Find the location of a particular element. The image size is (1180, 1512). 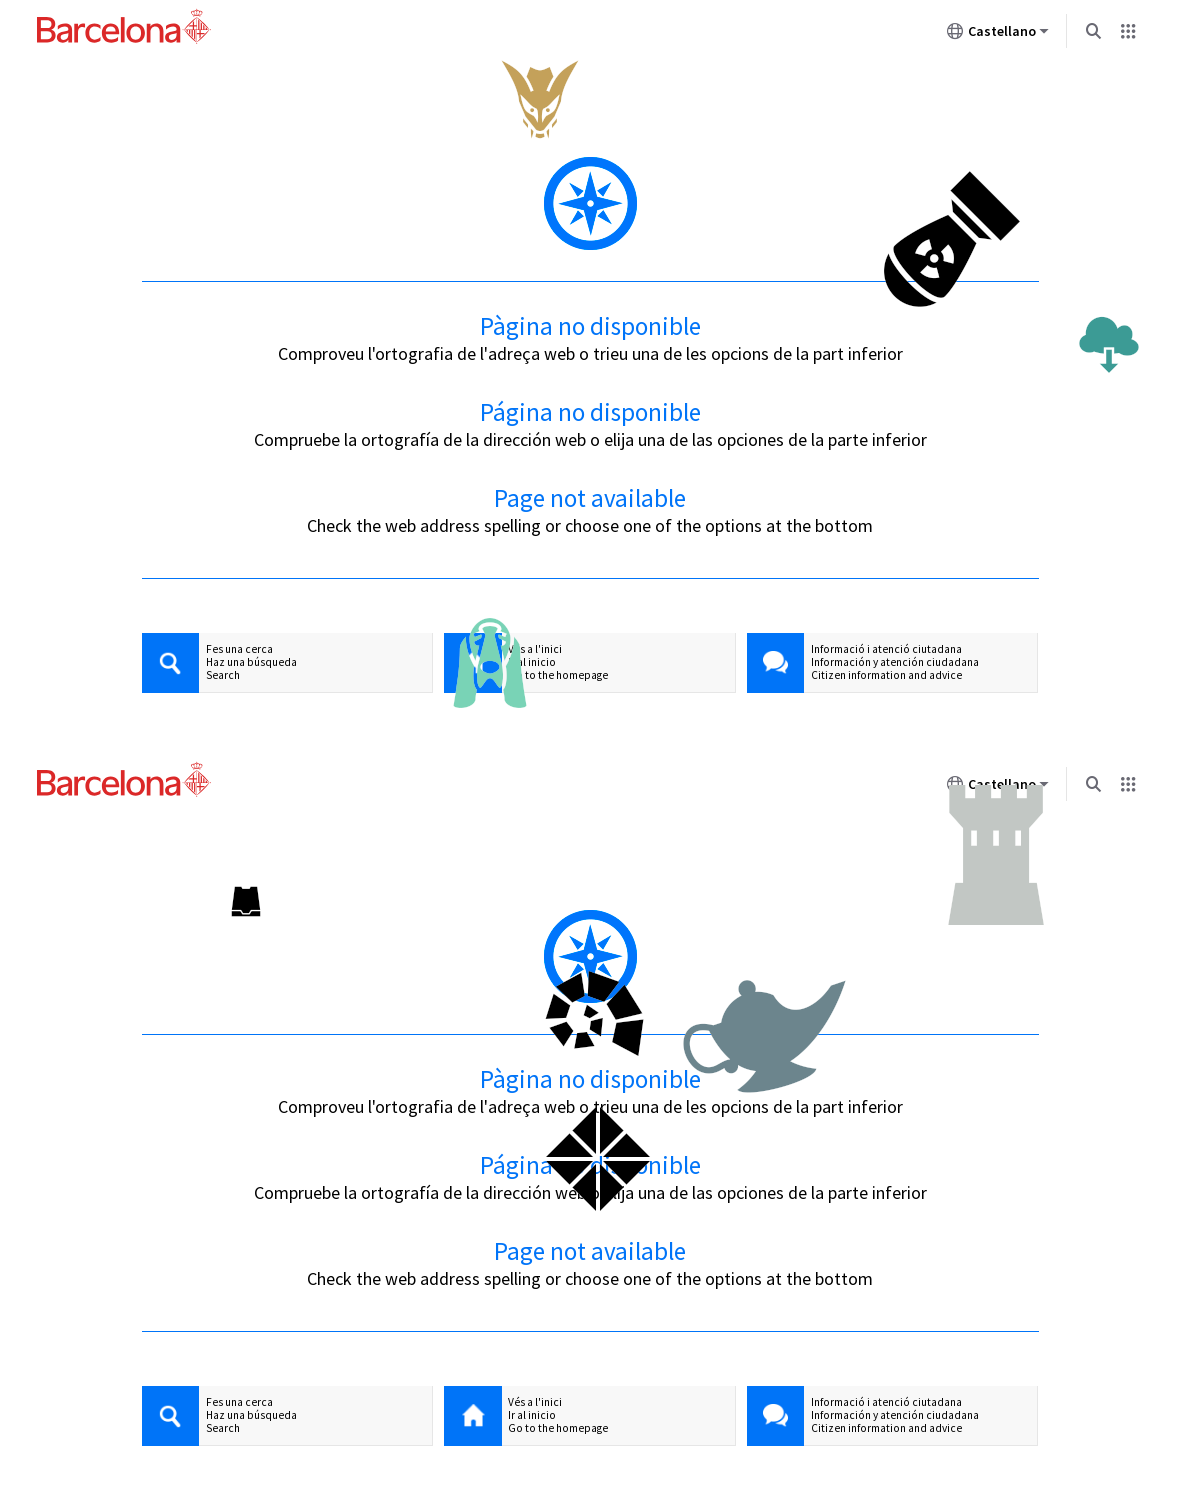

nuclear bomb or atomic weapon icon is located at coordinates (952, 239).